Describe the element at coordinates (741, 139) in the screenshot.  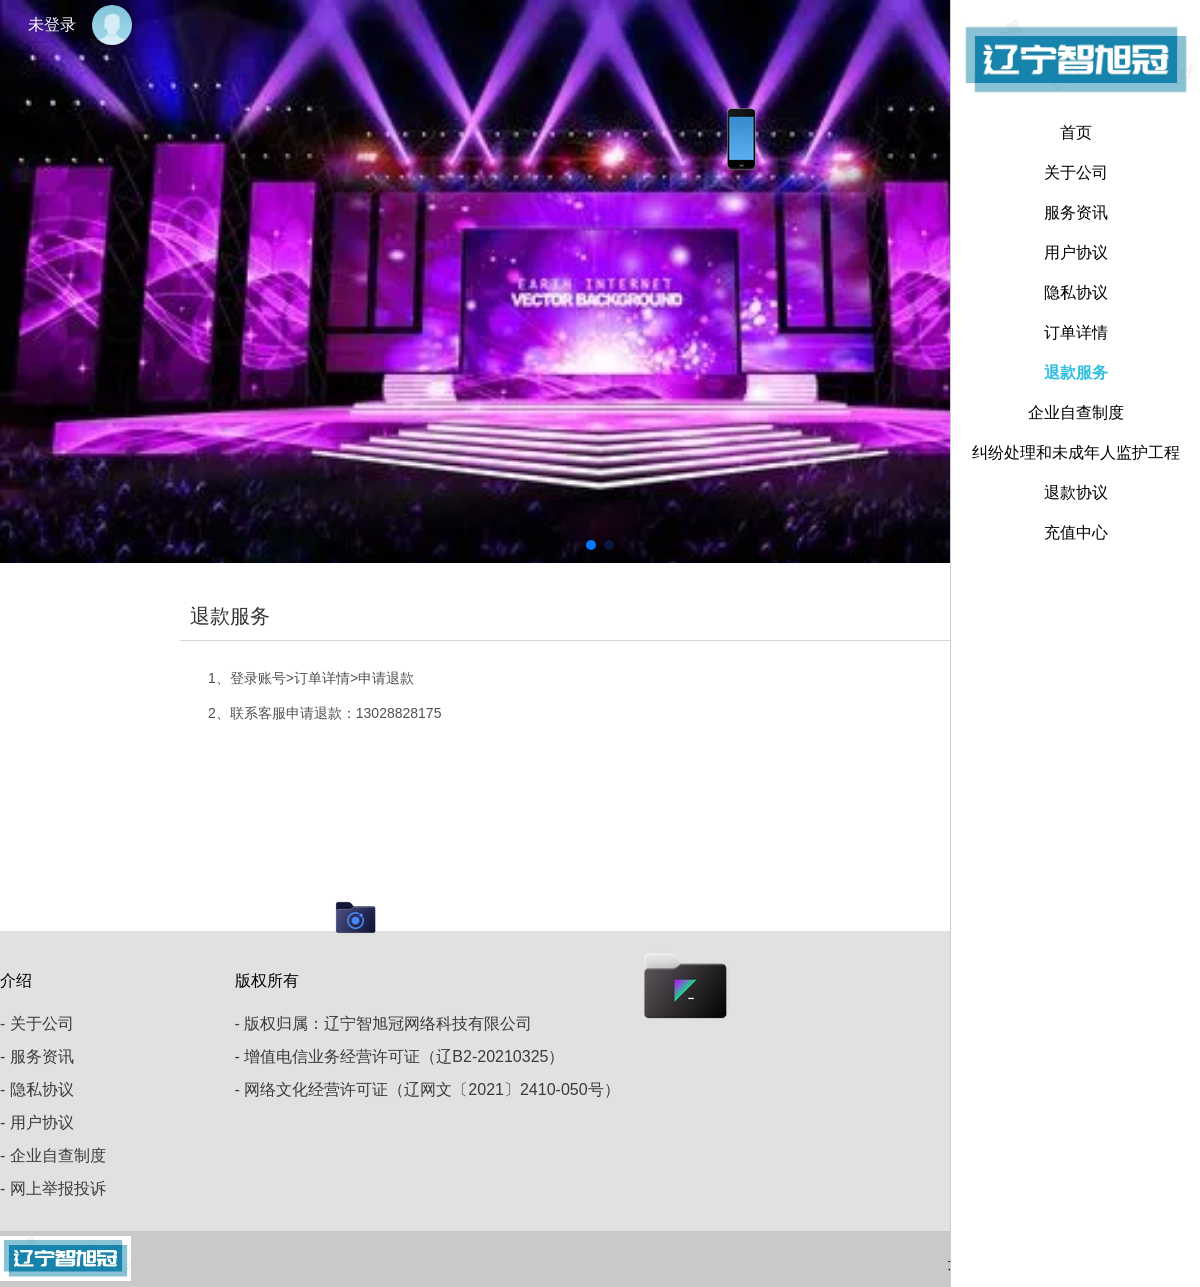
I see `iPod Touch device connected to your computer` at that location.